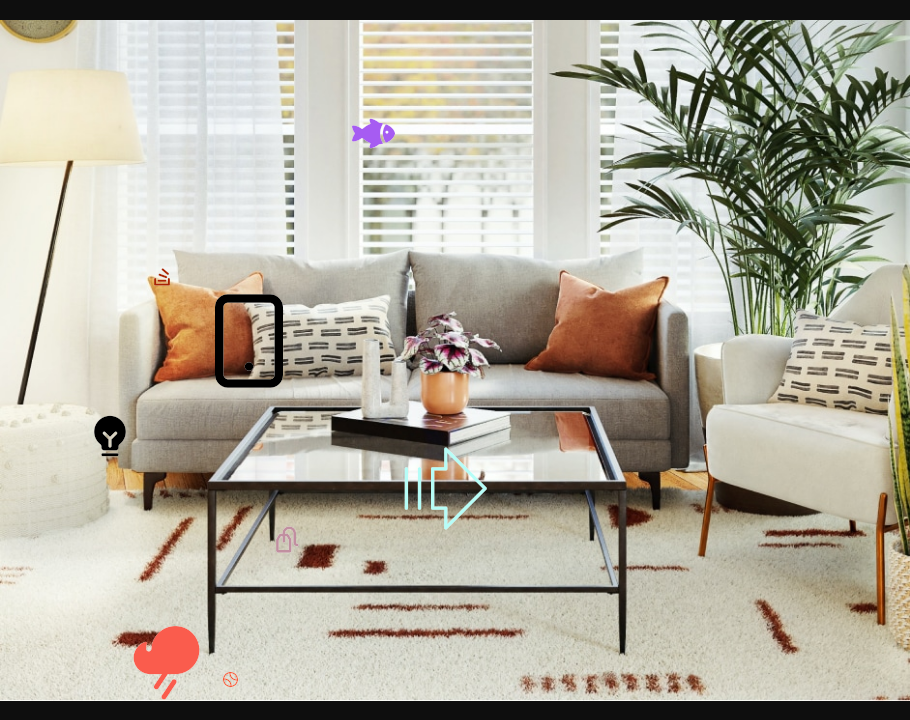 This screenshot has height=720, width=910. Describe the element at coordinates (249, 341) in the screenshot. I see `access mobile device settings` at that location.